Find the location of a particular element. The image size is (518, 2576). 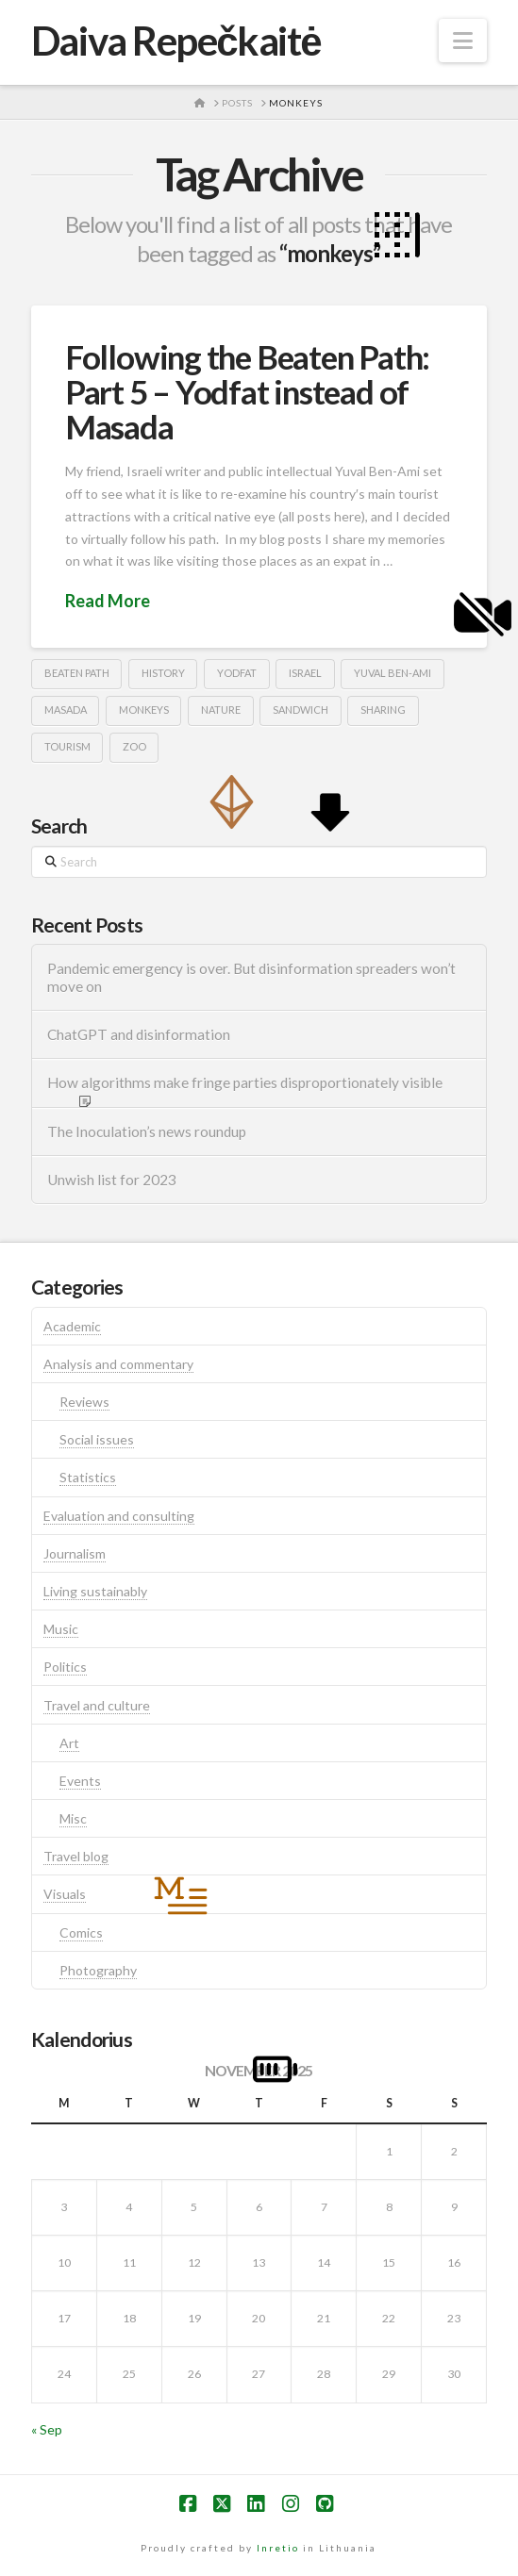

turn off camera or disable video is located at coordinates (482, 615).